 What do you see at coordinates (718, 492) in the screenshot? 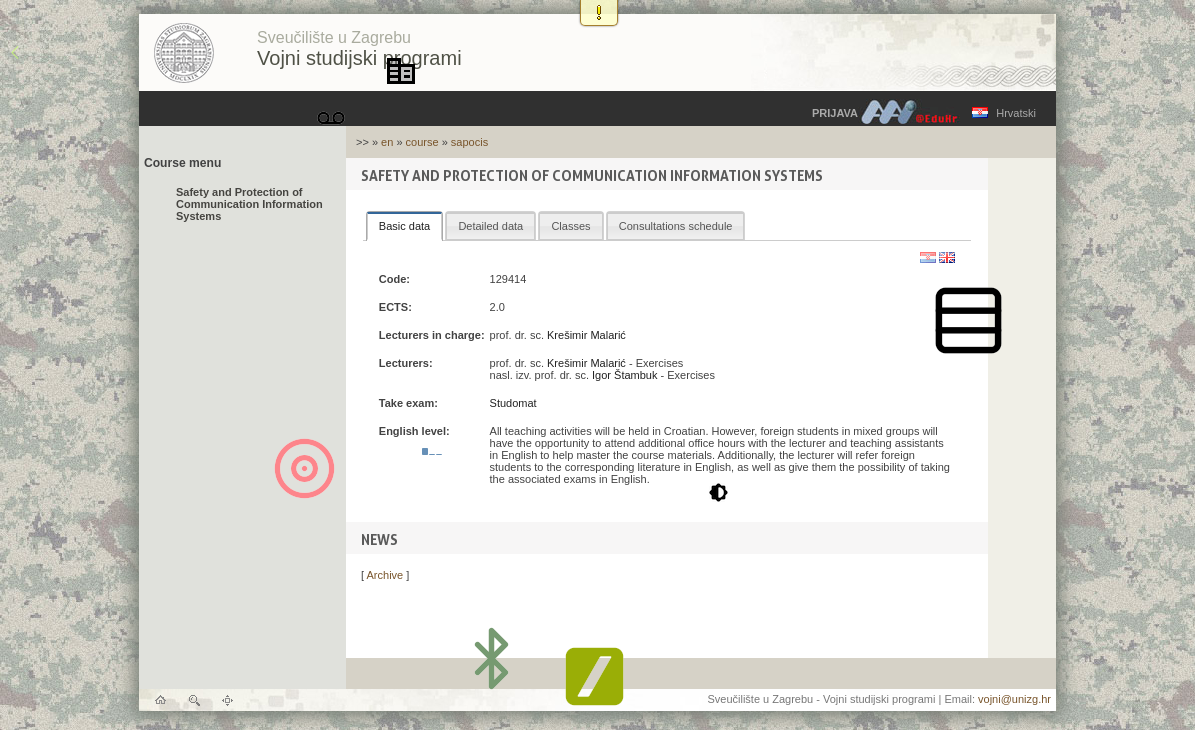
I see `adjust screen brightness settings` at bounding box center [718, 492].